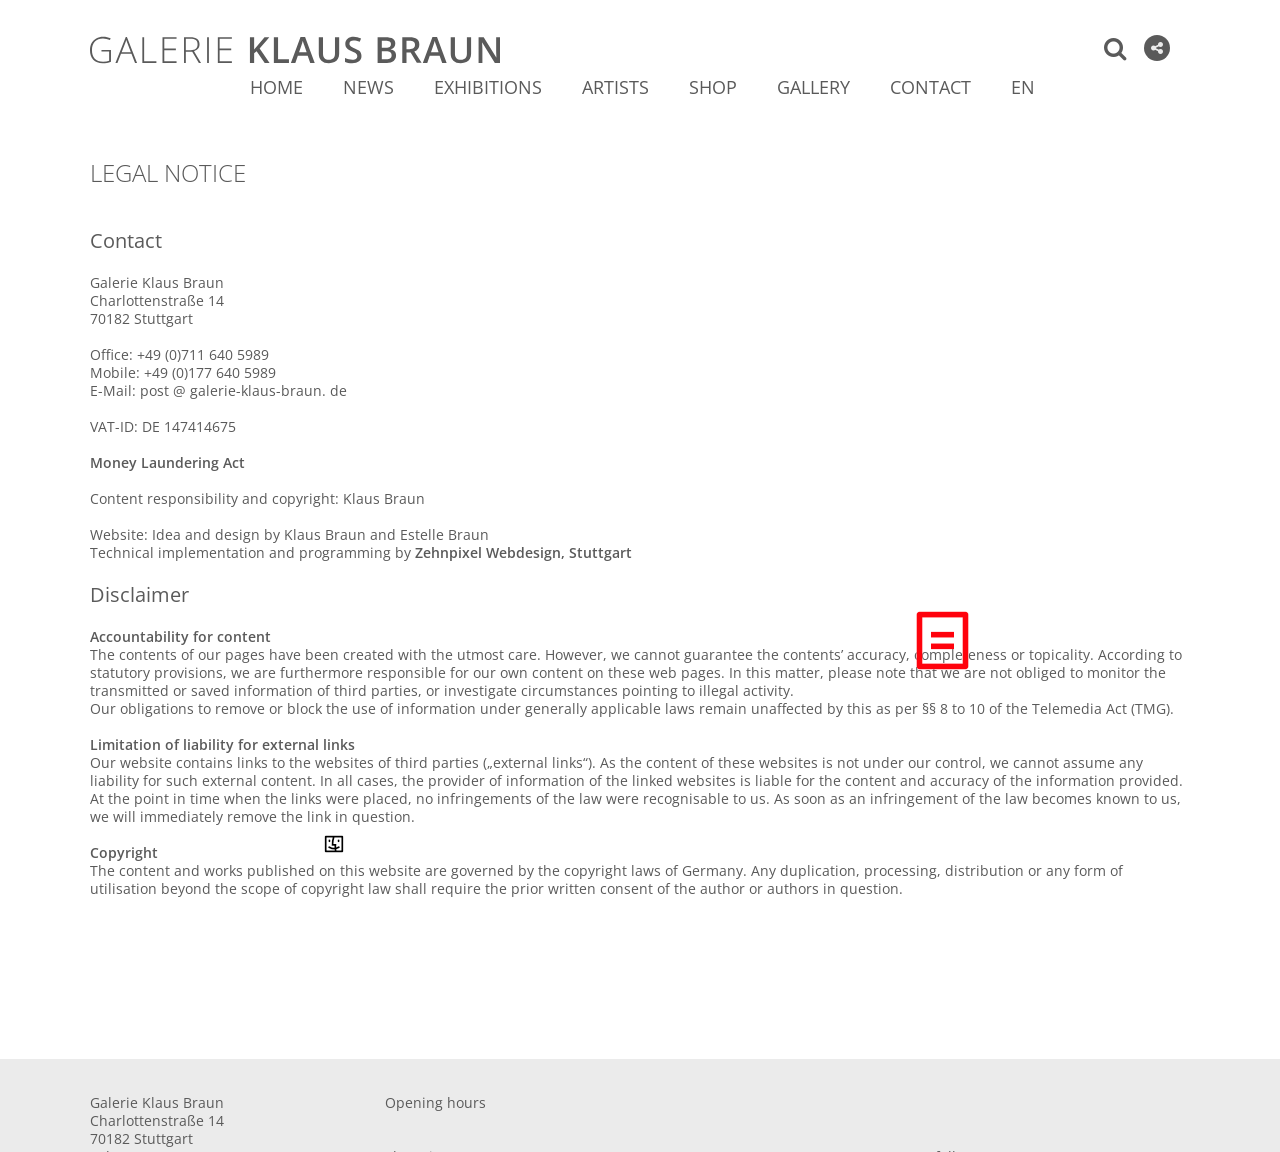  I want to click on view invoice or billing details, so click(942, 640).